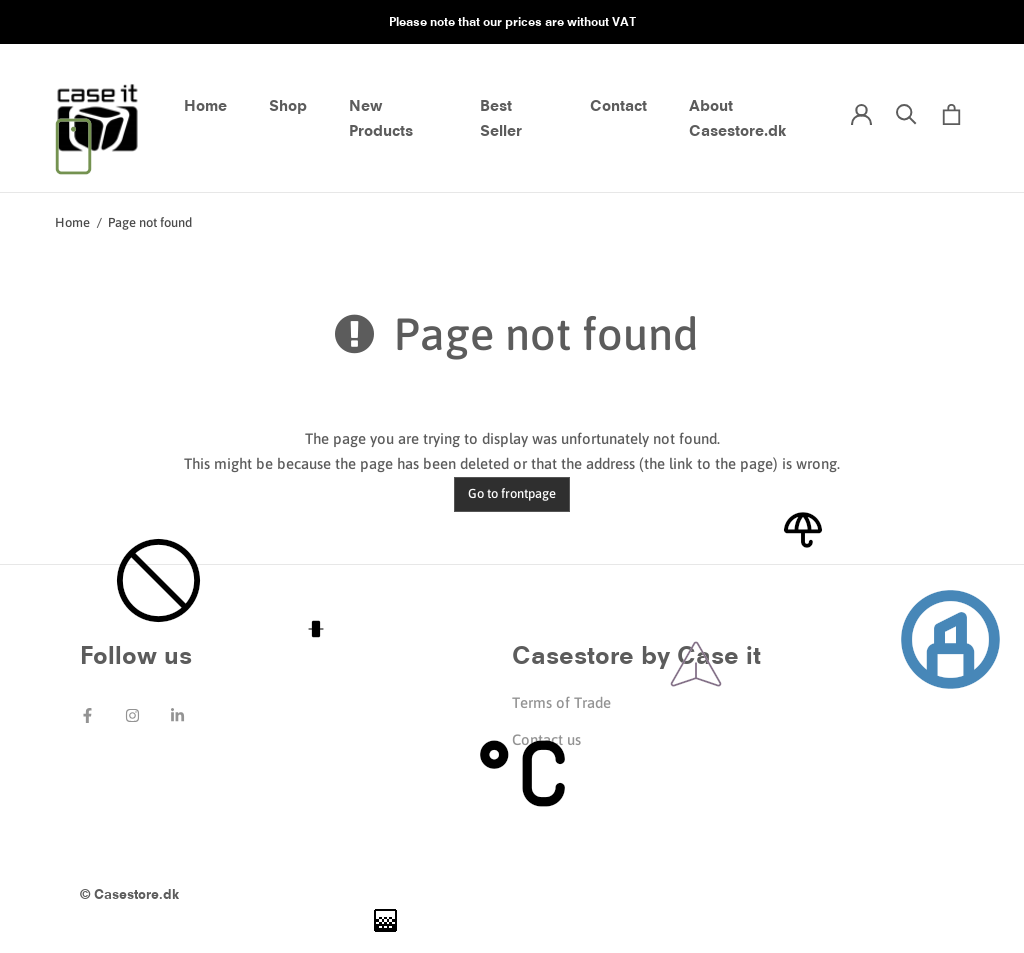 The height and width of the screenshot is (953, 1024). I want to click on align object to vertical center, so click(316, 629).